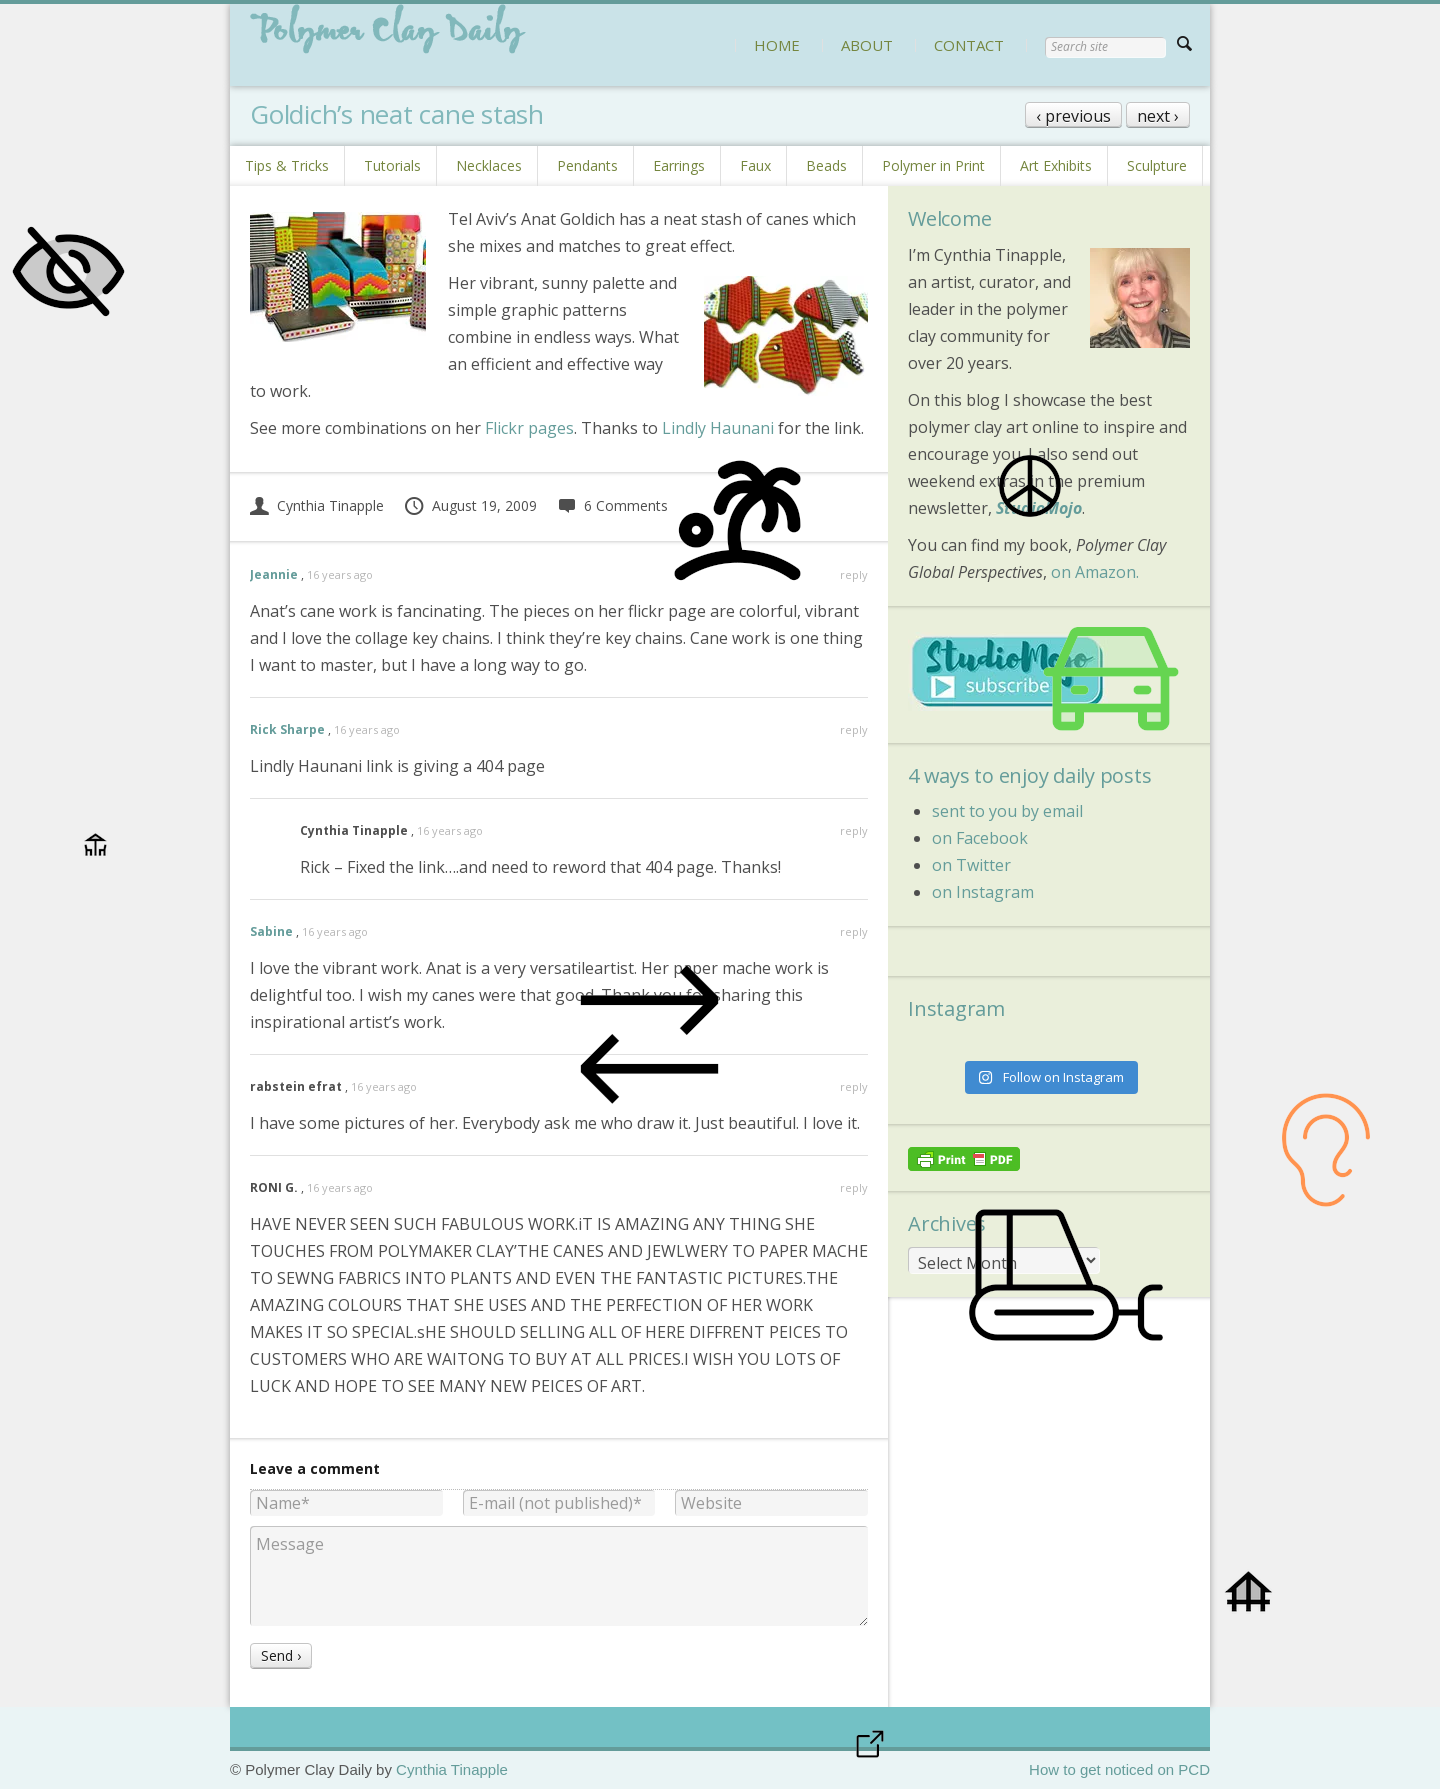 The image size is (1440, 1789). Describe the element at coordinates (1066, 1275) in the screenshot. I see `access construction or heavy equipment tools` at that location.